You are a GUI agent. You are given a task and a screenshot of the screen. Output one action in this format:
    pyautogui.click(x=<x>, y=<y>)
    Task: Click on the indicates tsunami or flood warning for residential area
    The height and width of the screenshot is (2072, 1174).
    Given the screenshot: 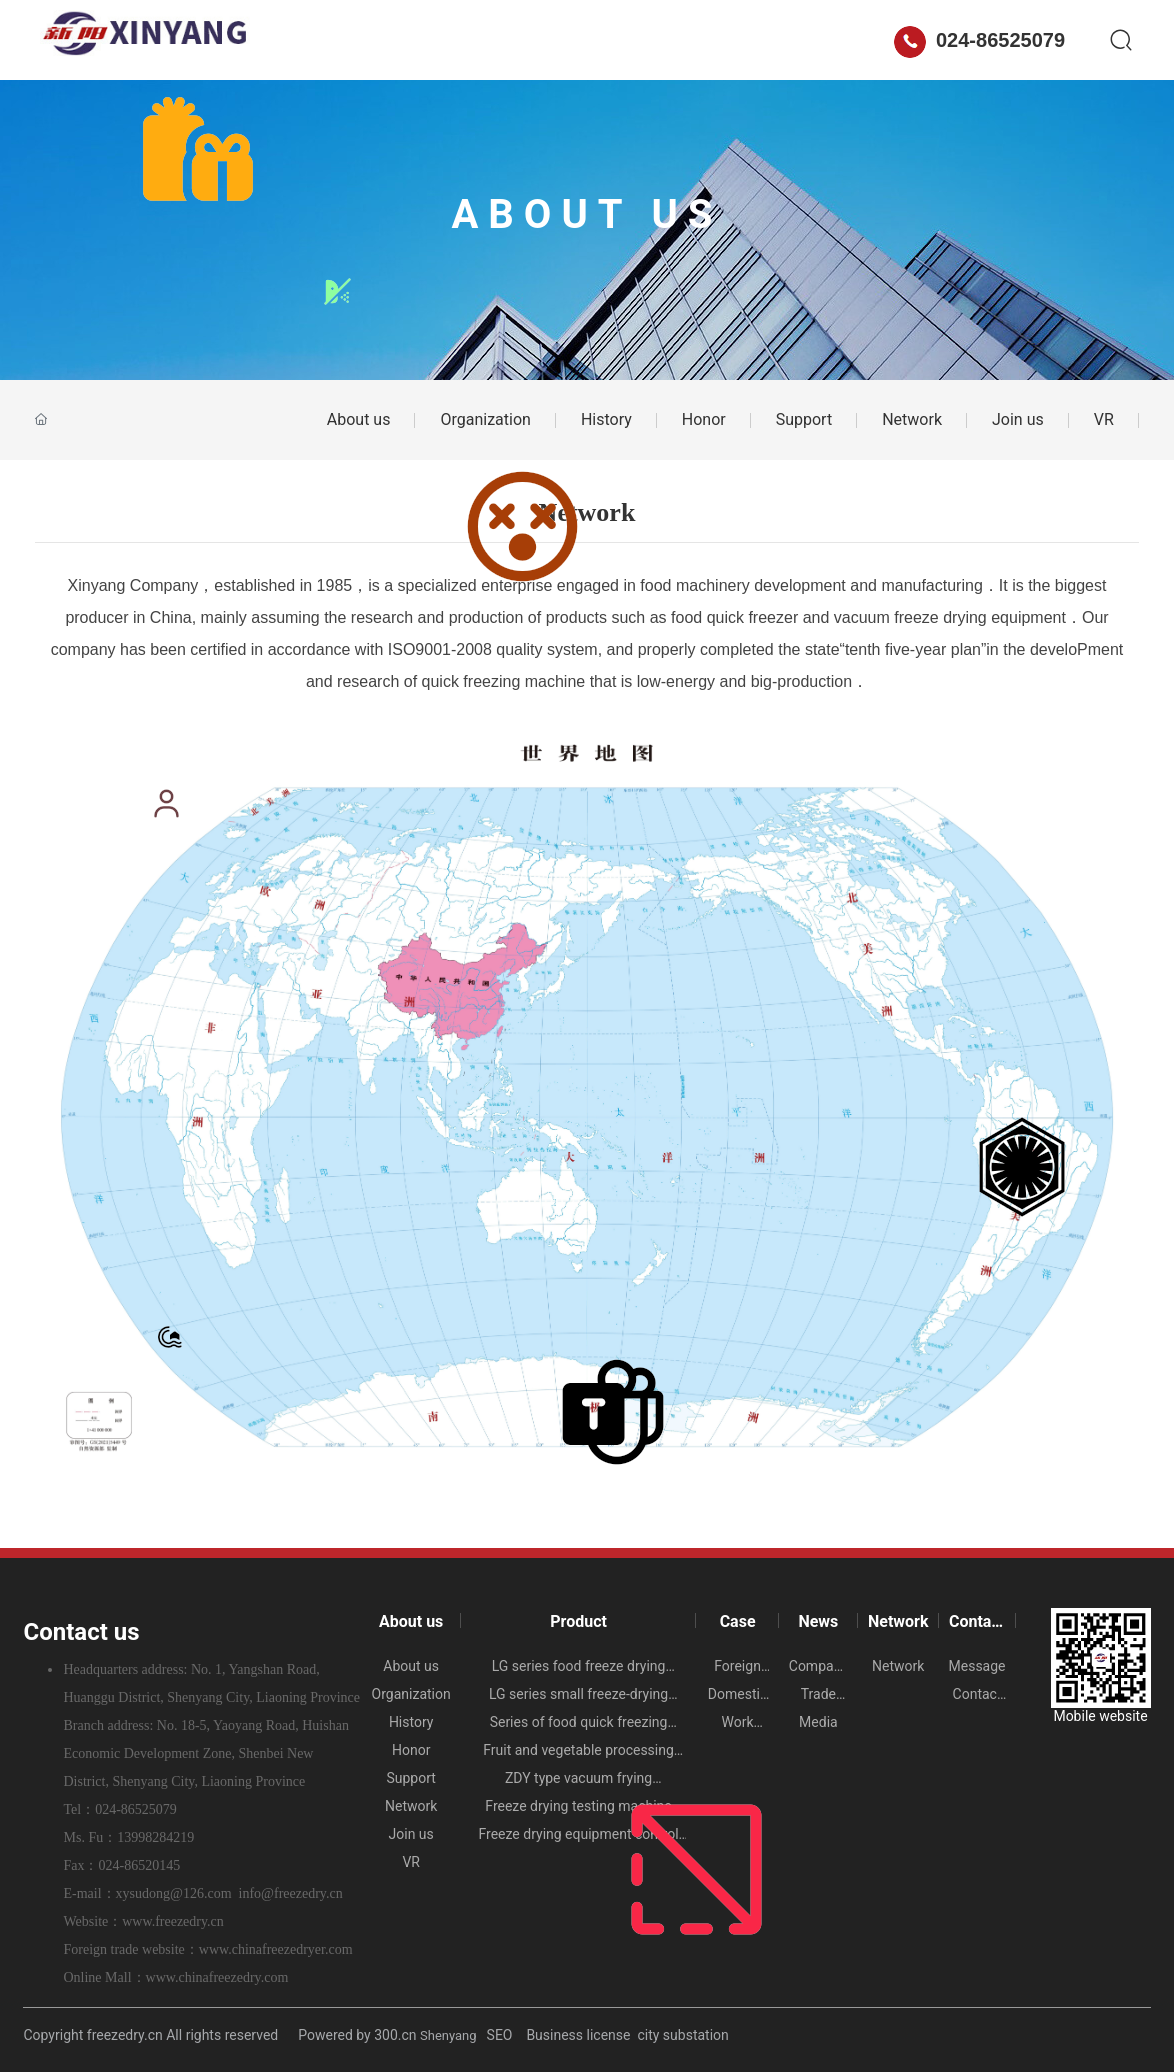 What is the action you would take?
    pyautogui.click(x=170, y=1337)
    